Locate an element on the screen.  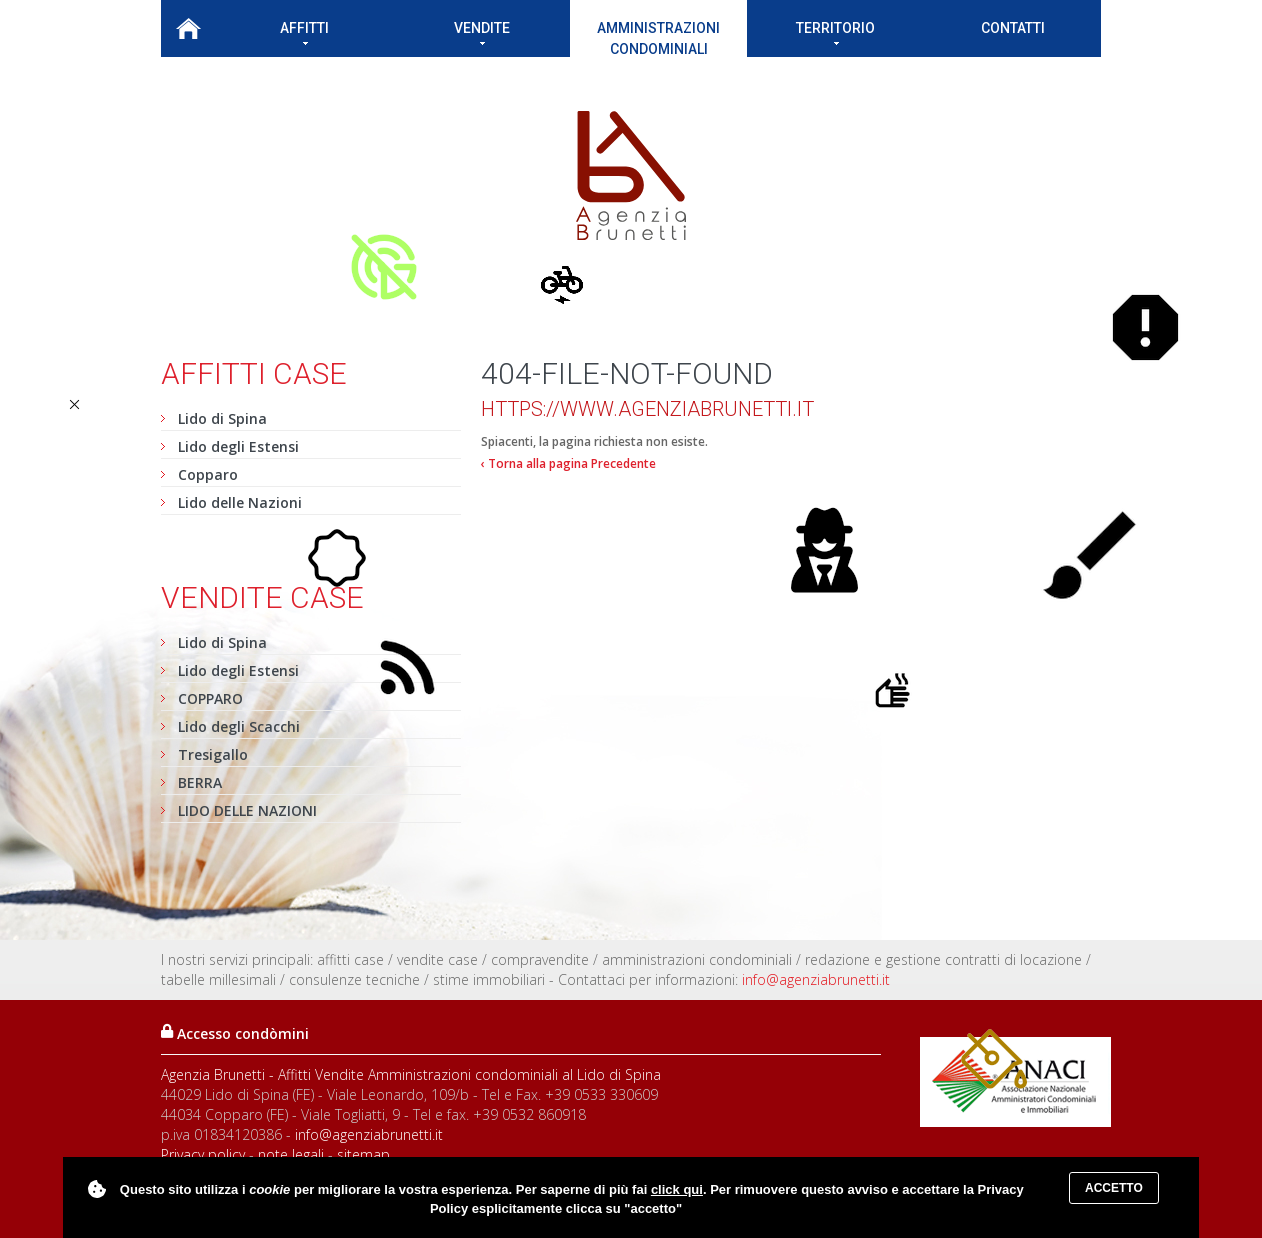
fill an area with color is located at coordinates (993, 1061).